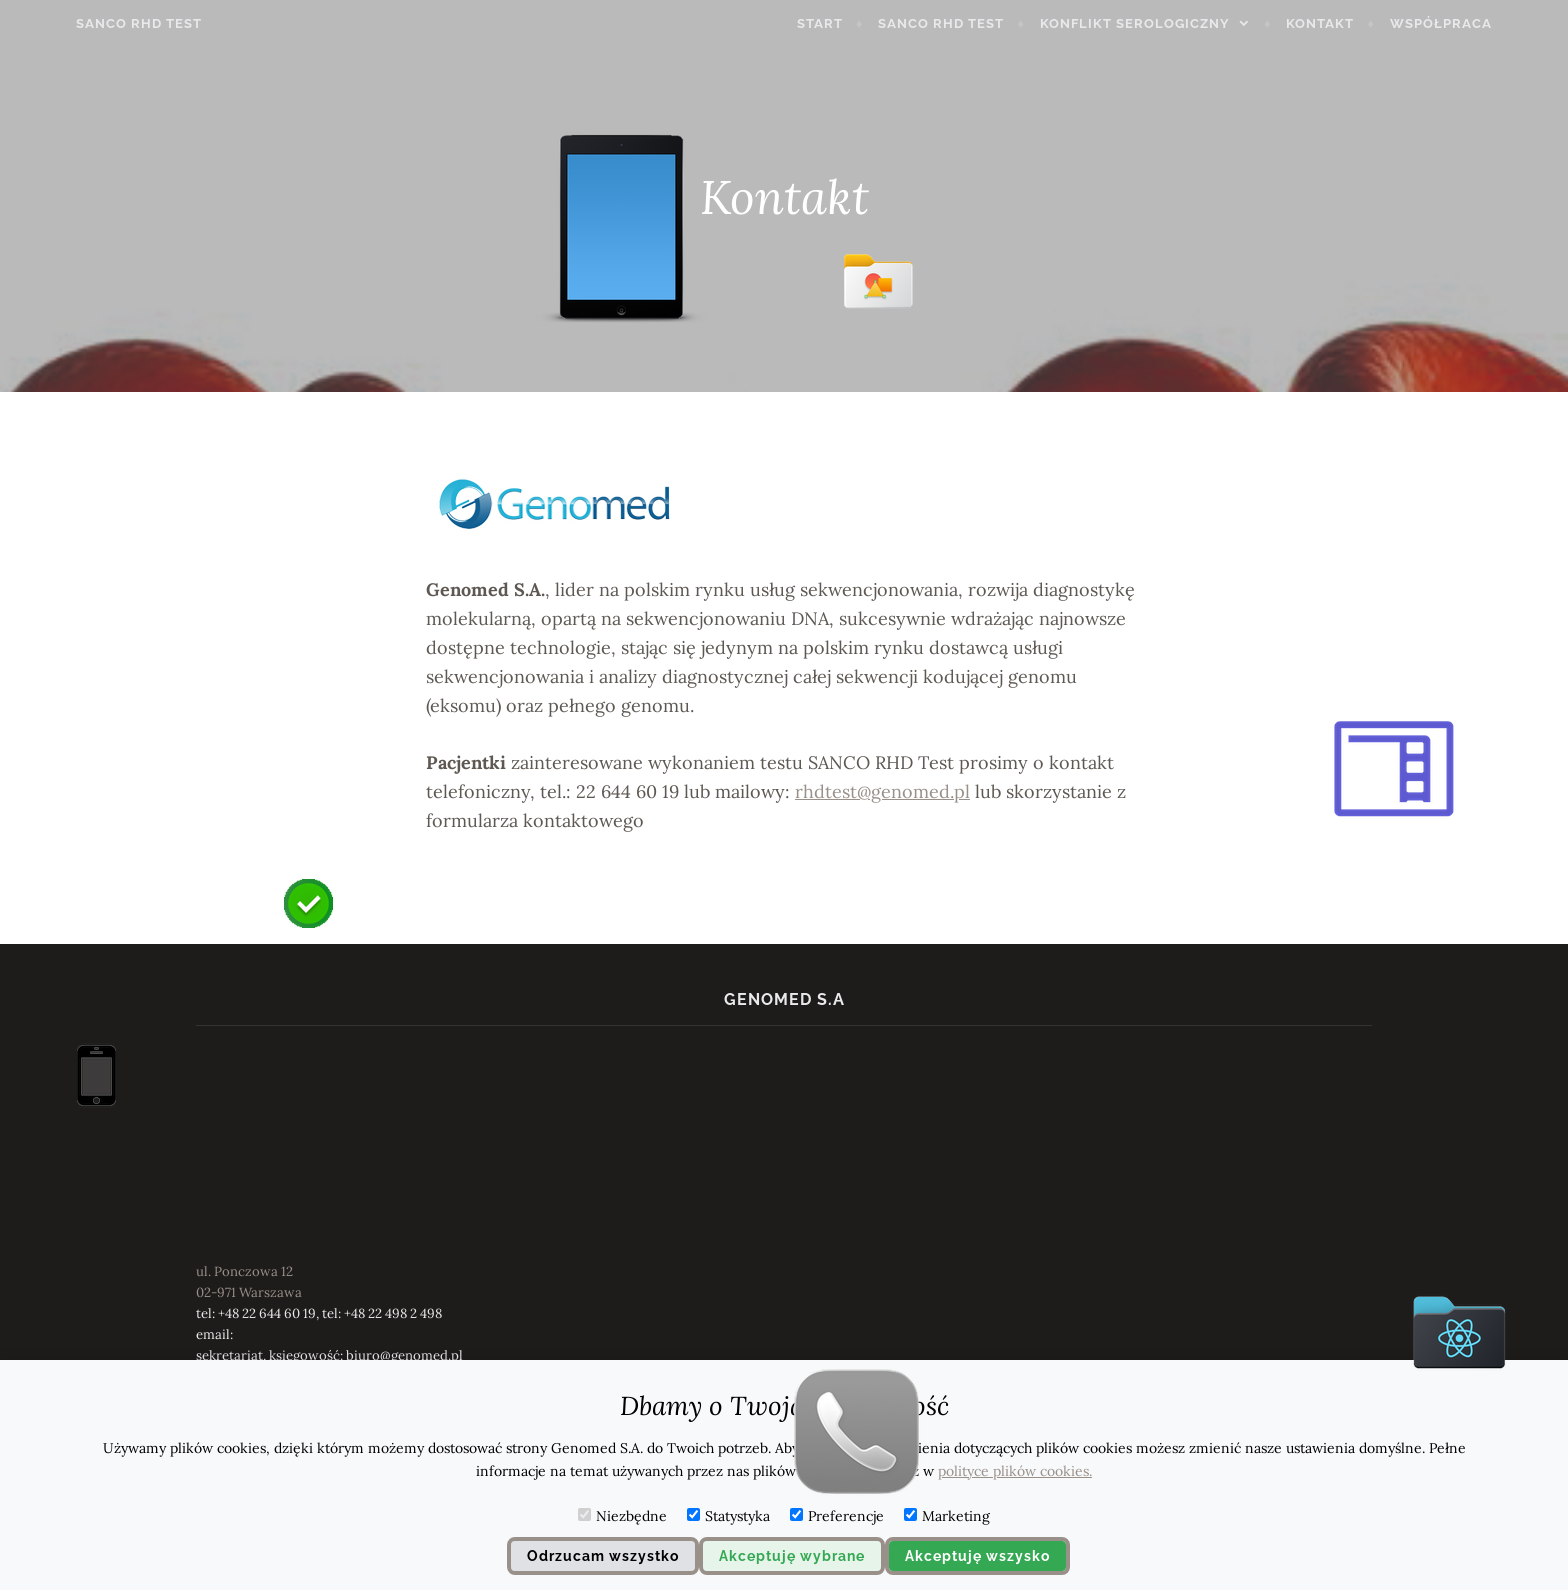 The image size is (1568, 1590). What do you see at coordinates (1375, 799) in the screenshot?
I see `filter media library content` at bounding box center [1375, 799].